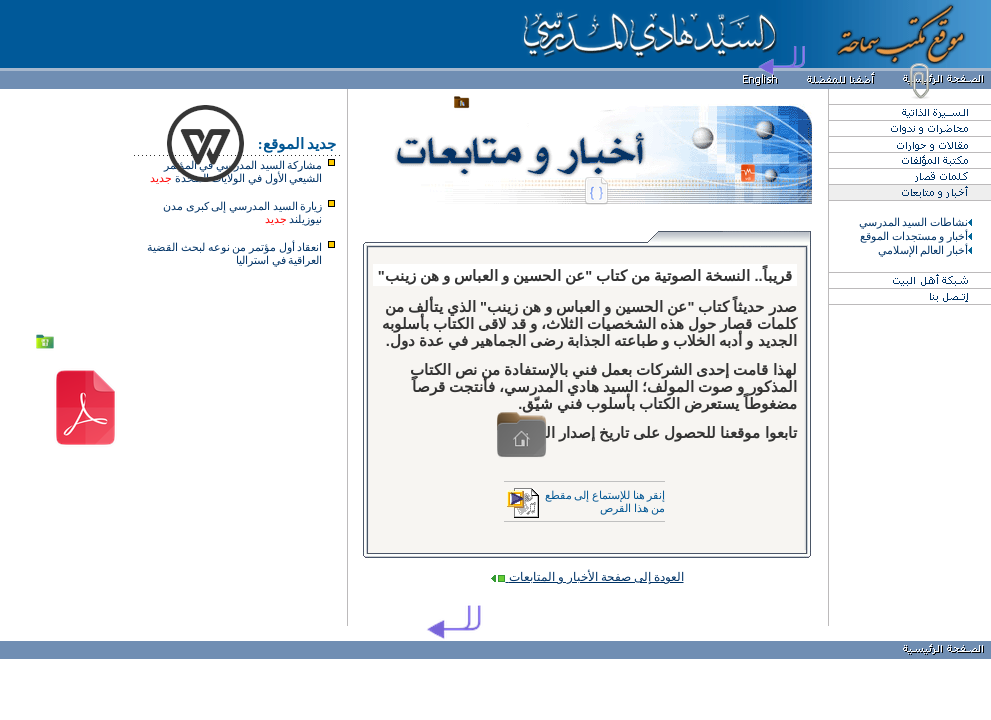 The image size is (991, 720). Describe the element at coordinates (205, 143) in the screenshot. I see `open wps office application` at that location.